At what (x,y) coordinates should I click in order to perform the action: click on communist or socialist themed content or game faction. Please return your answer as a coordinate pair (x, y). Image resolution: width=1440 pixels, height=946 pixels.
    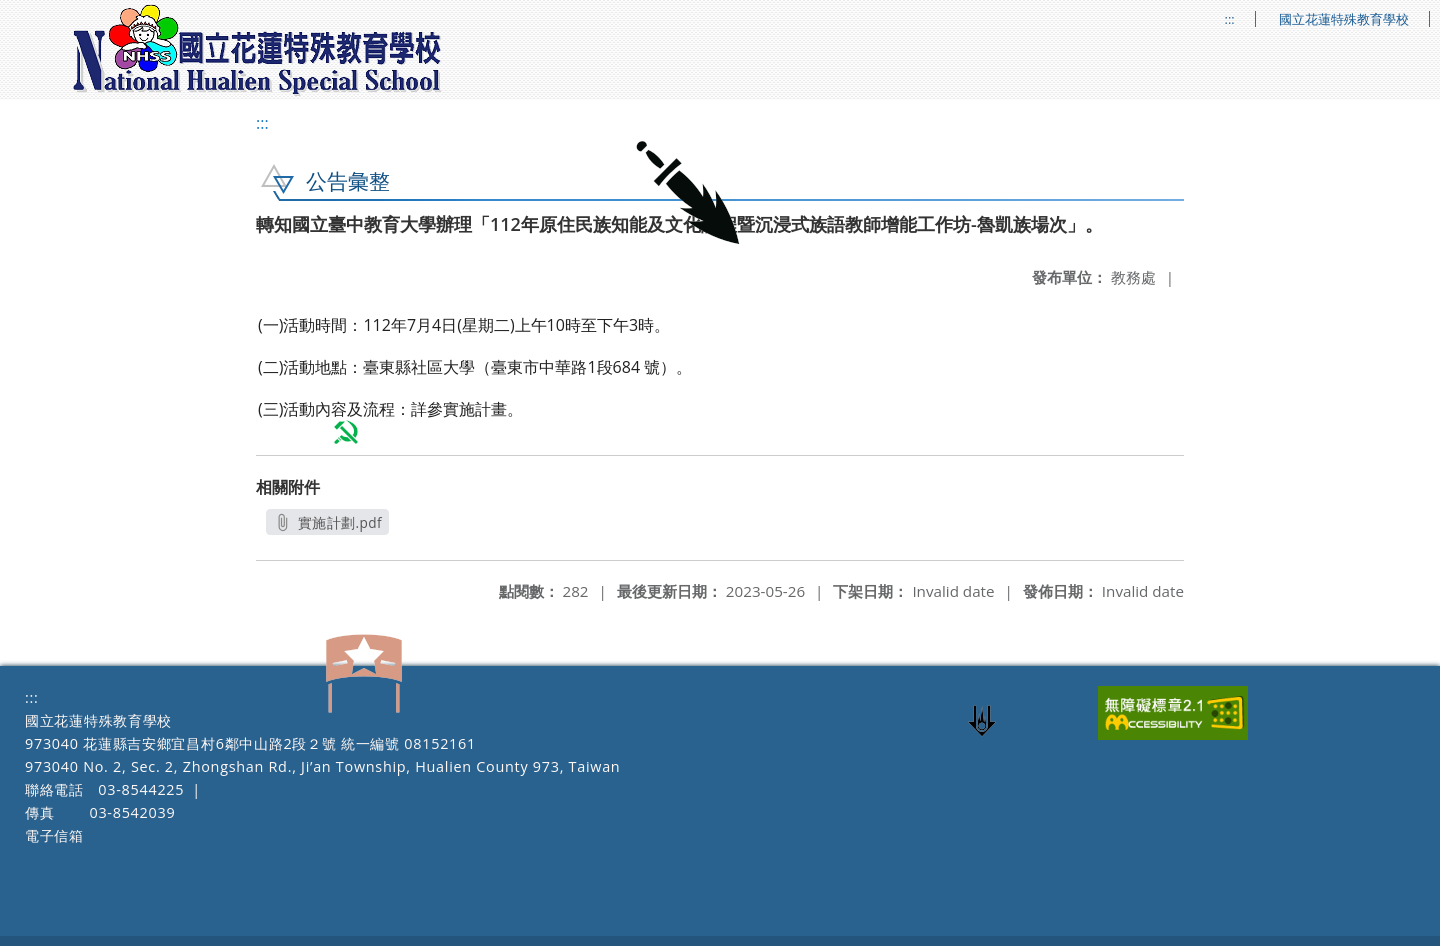
    Looking at the image, I should click on (346, 432).